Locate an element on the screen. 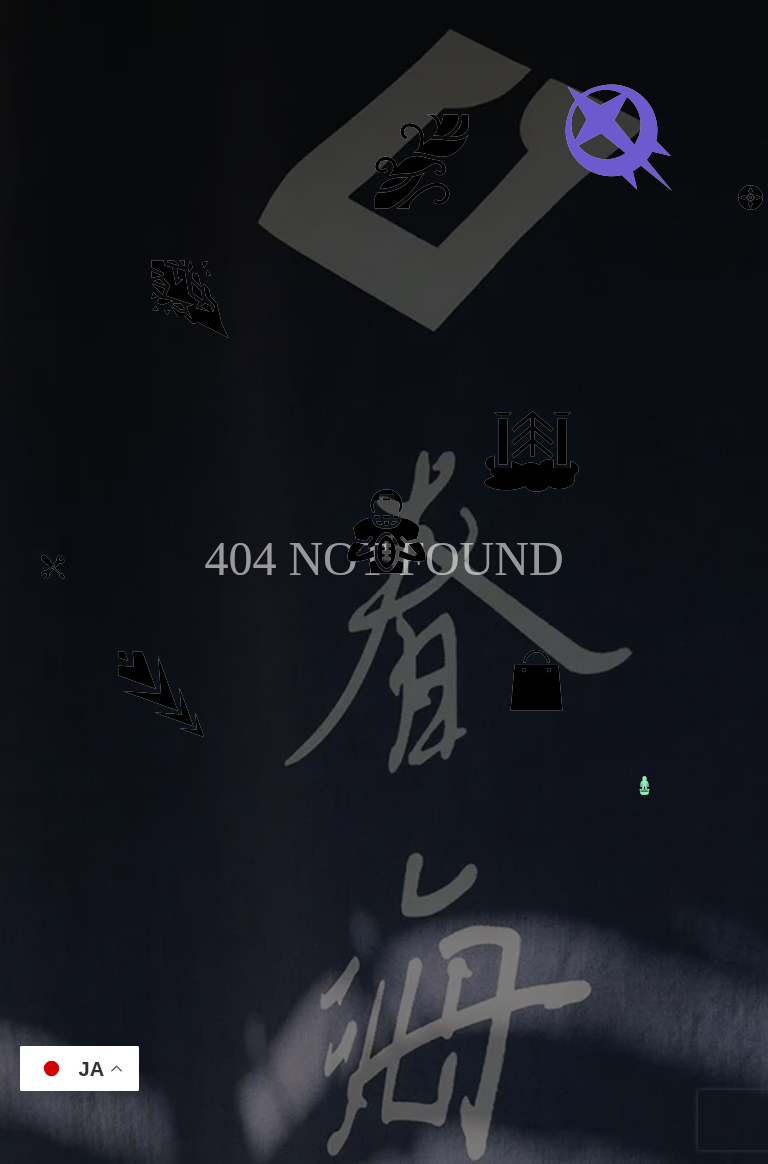  access settings or configuration options is located at coordinates (53, 567).